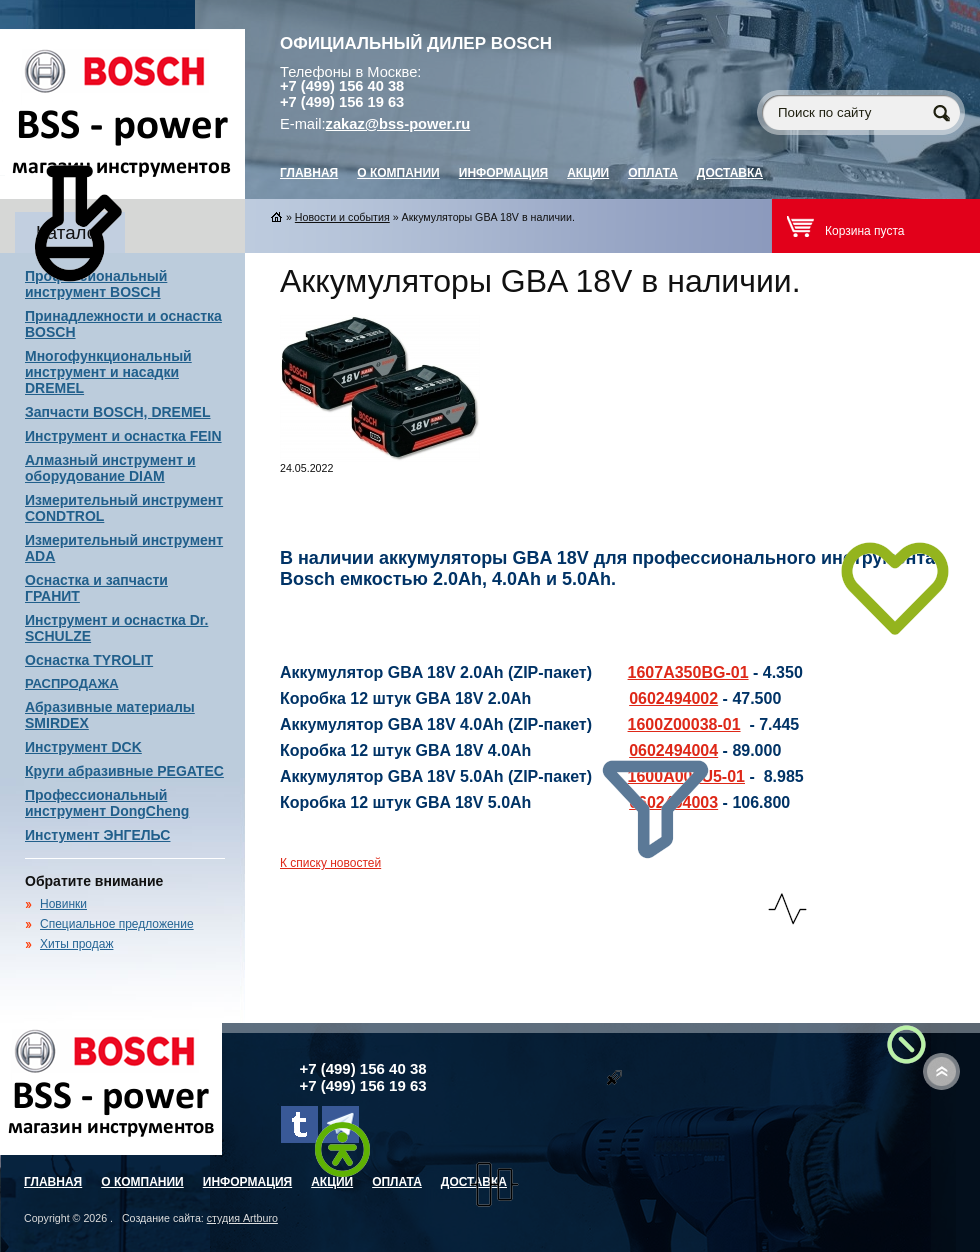 The image size is (980, 1252). I want to click on view health or heart rate monitoring, so click(787, 909).